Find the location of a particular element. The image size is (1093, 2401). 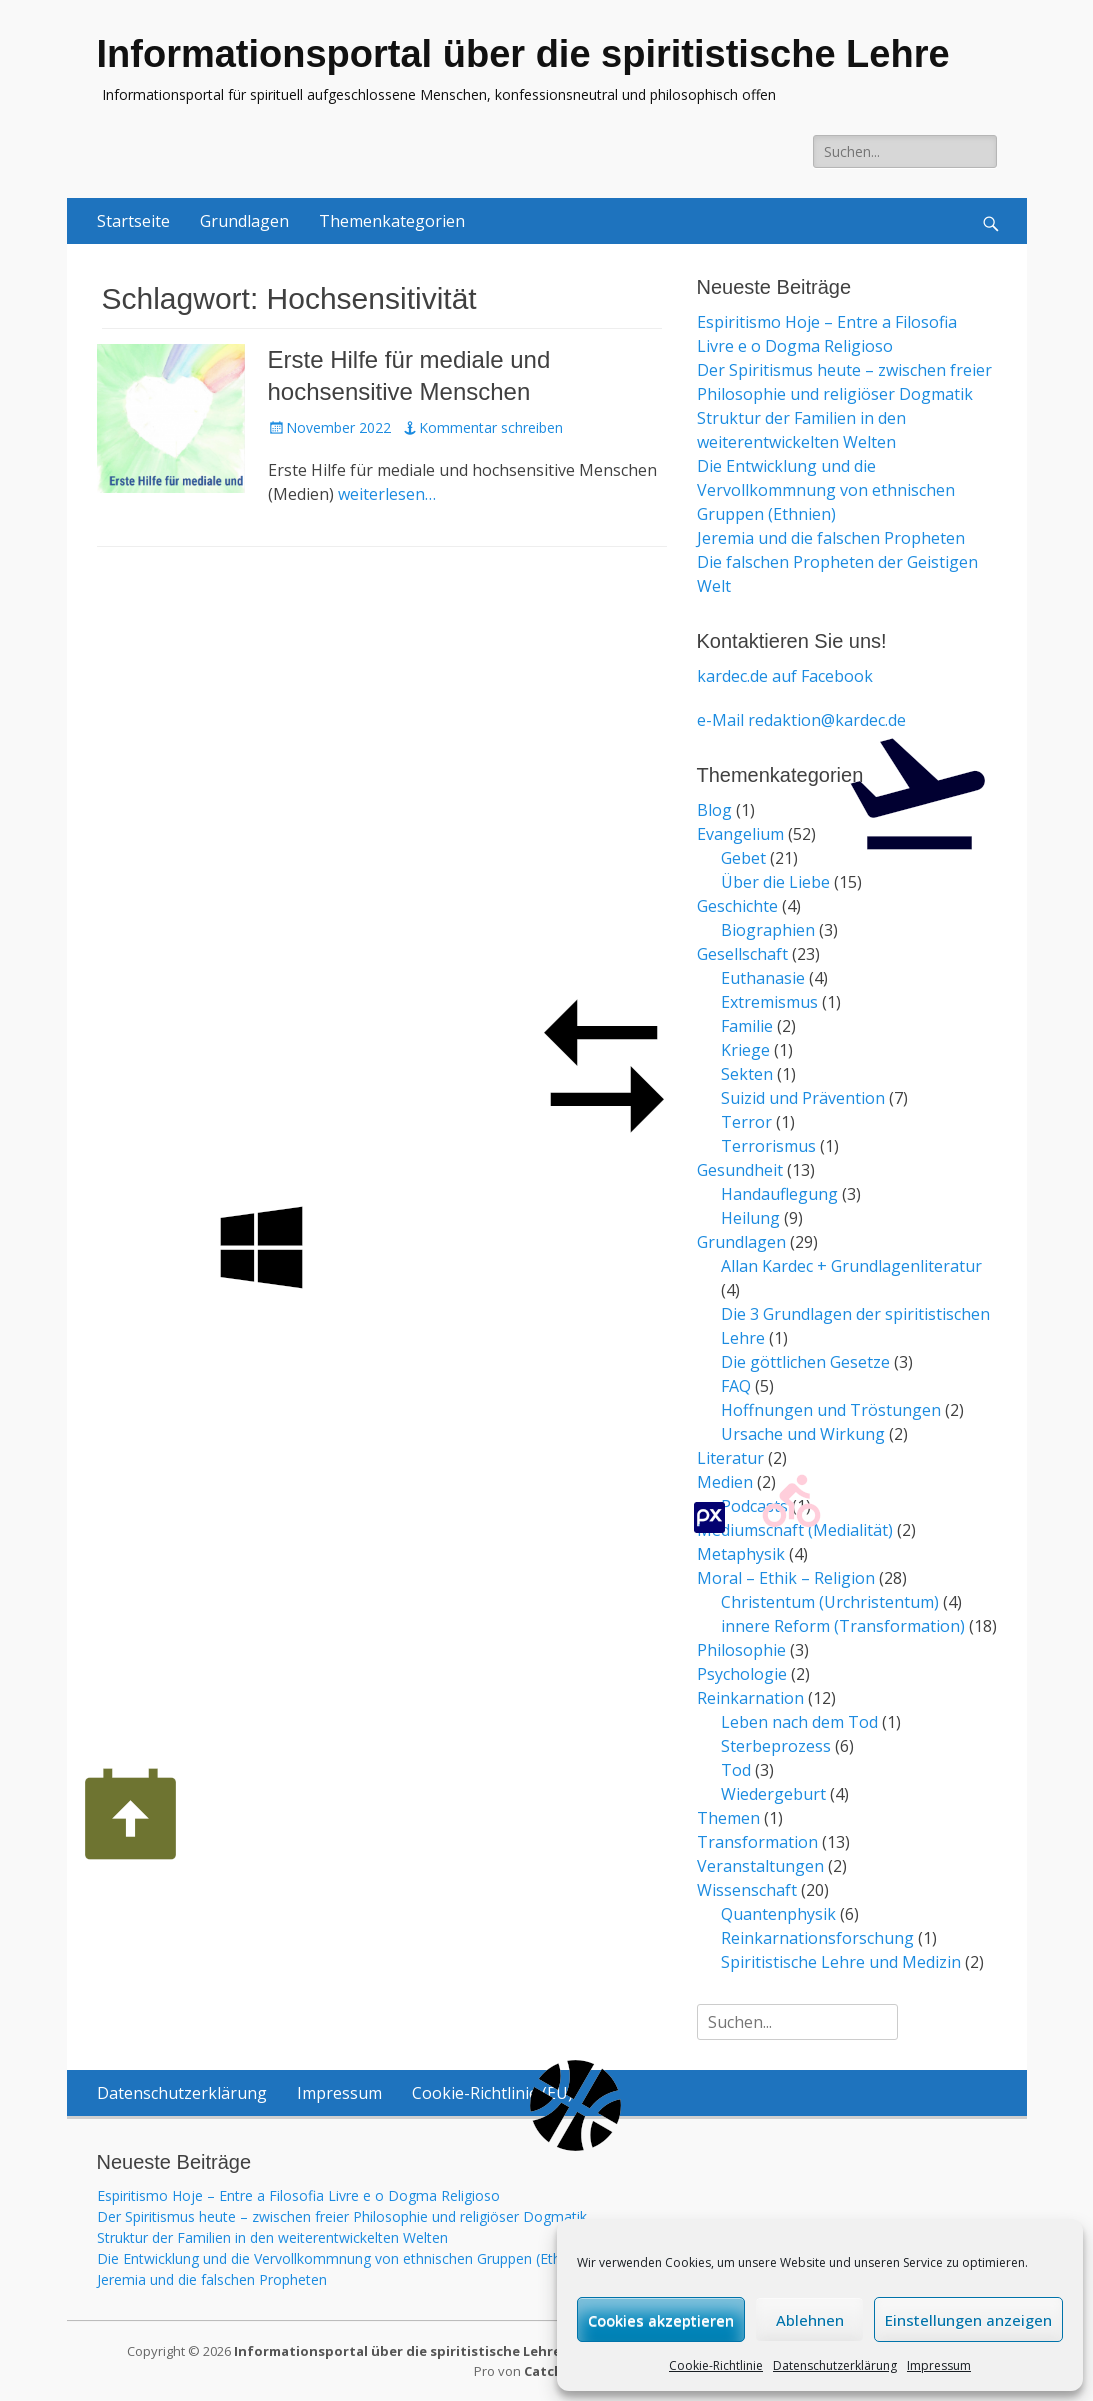

upload image to gallery is located at coordinates (130, 1818).